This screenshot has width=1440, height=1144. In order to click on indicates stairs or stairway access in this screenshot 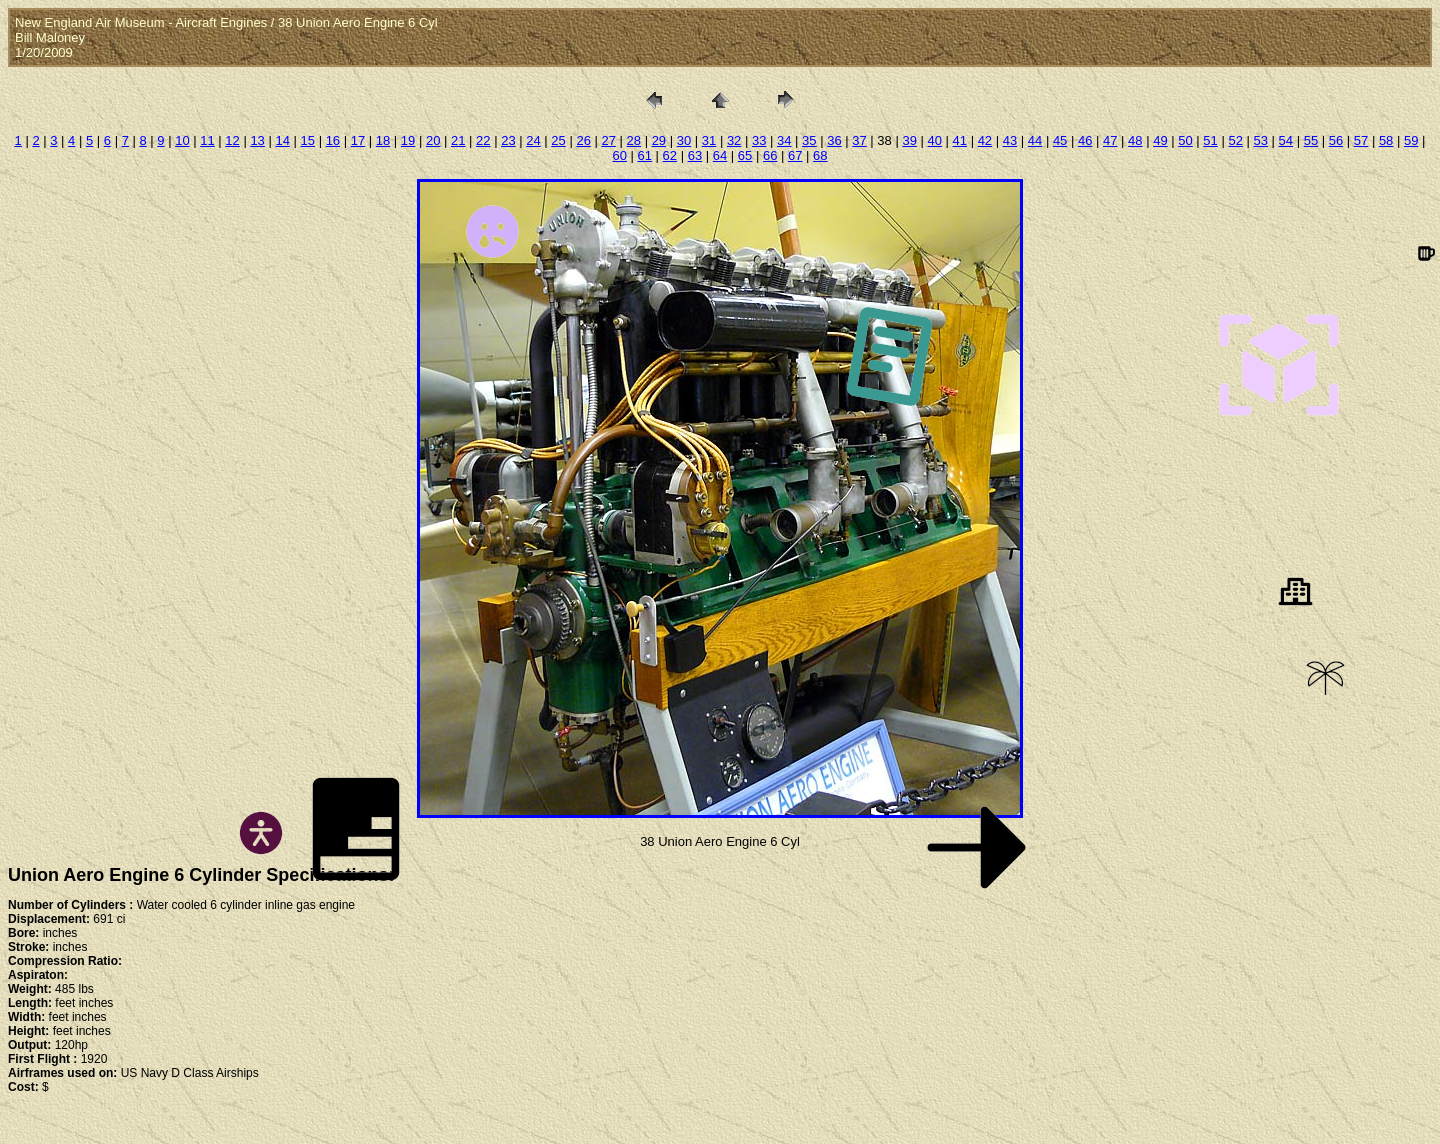, I will do `click(356, 829)`.